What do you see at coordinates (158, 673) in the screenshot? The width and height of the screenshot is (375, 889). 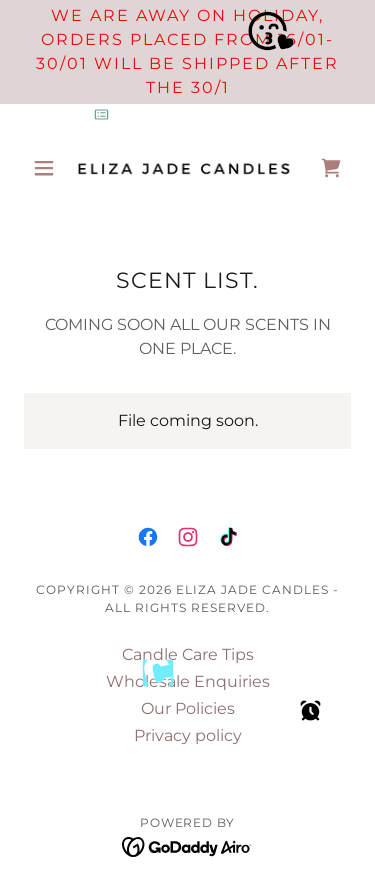 I see `contao CMS logo` at bounding box center [158, 673].